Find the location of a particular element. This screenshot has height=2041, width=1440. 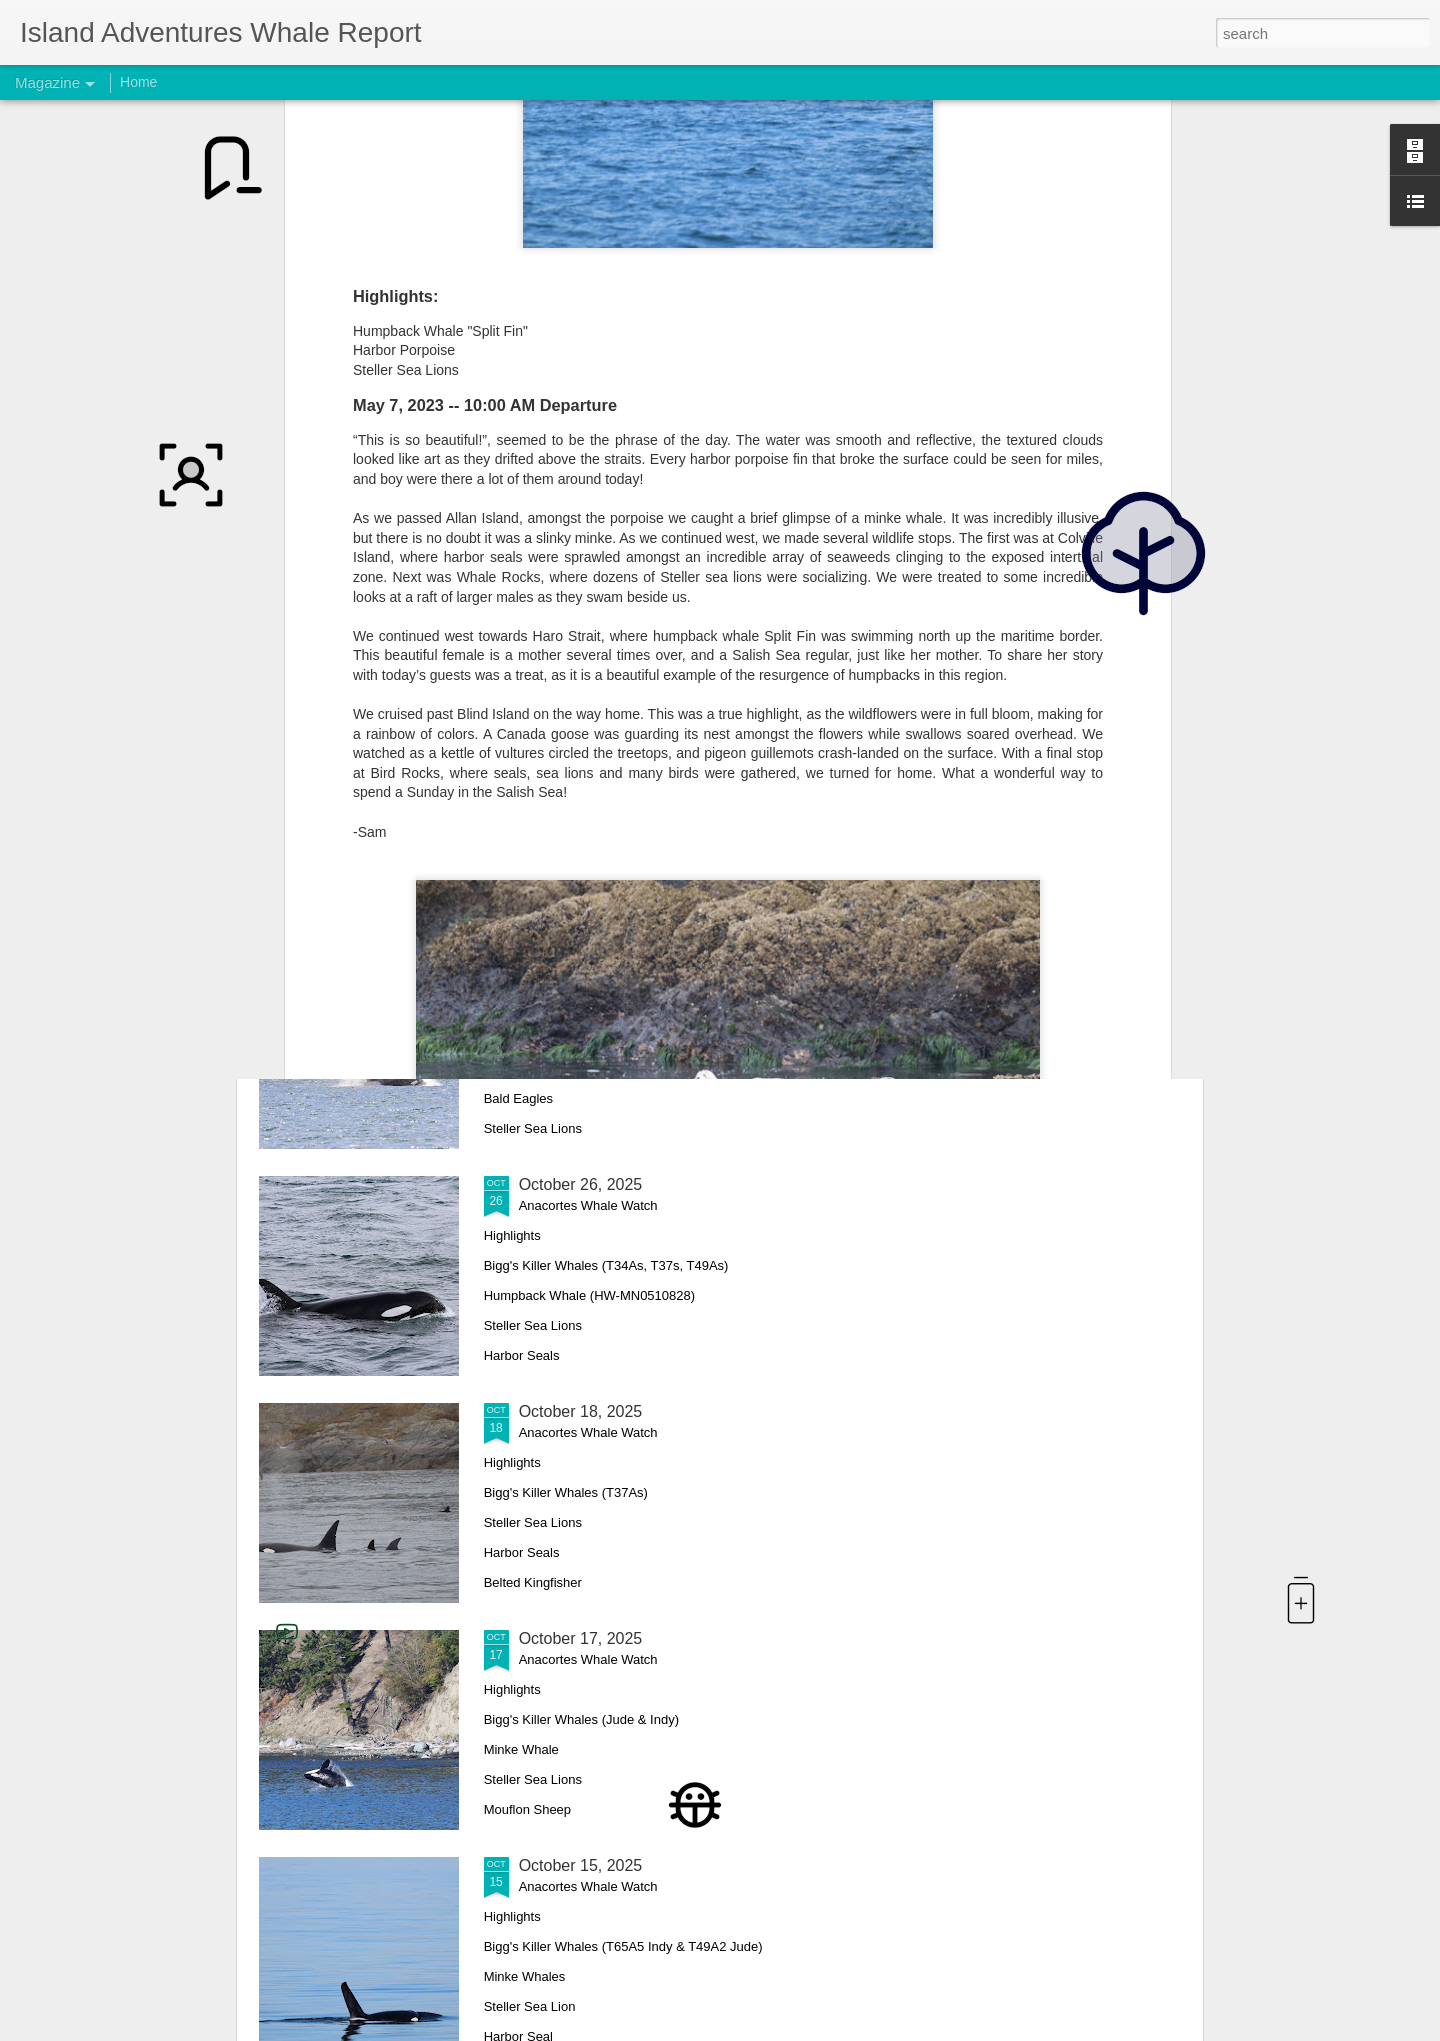

access nature or outdoor category is located at coordinates (1143, 553).